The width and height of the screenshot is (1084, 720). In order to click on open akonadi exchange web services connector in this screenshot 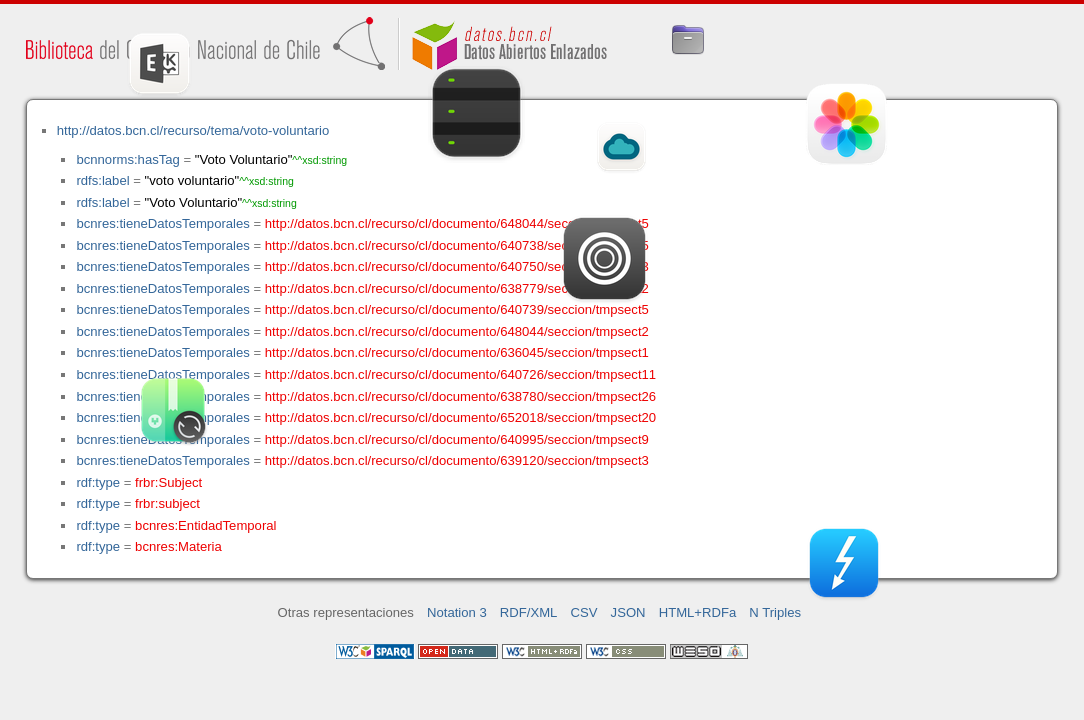, I will do `click(159, 63)`.